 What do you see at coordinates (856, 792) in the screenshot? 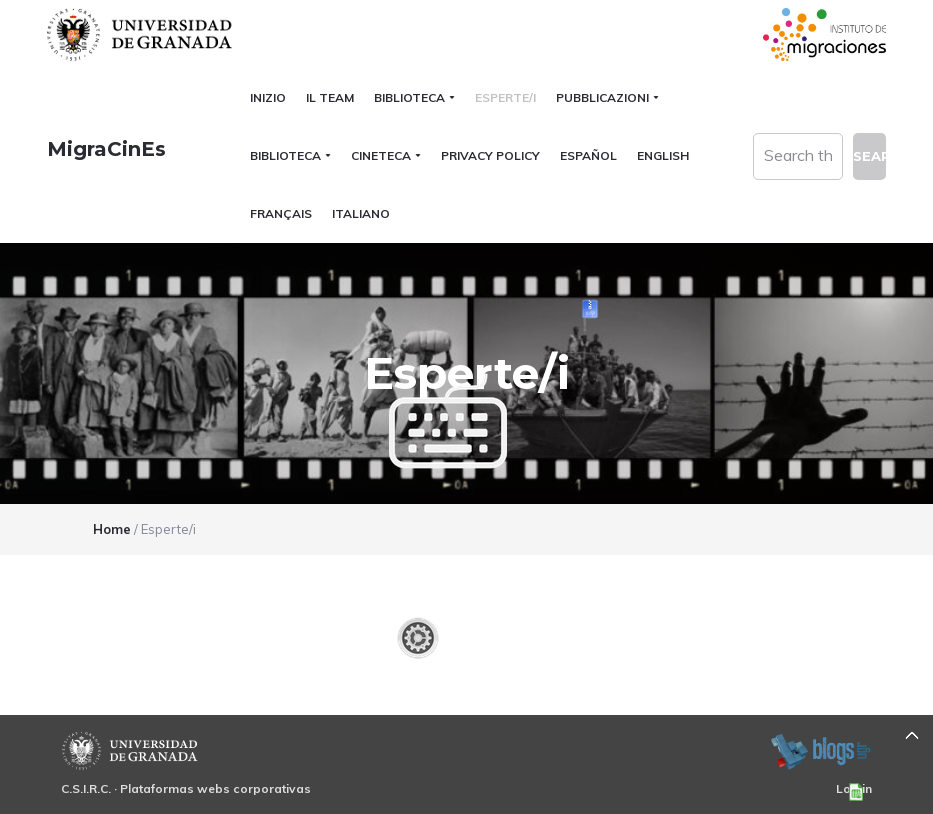
I see `open an opendocument spreadsheet file` at bounding box center [856, 792].